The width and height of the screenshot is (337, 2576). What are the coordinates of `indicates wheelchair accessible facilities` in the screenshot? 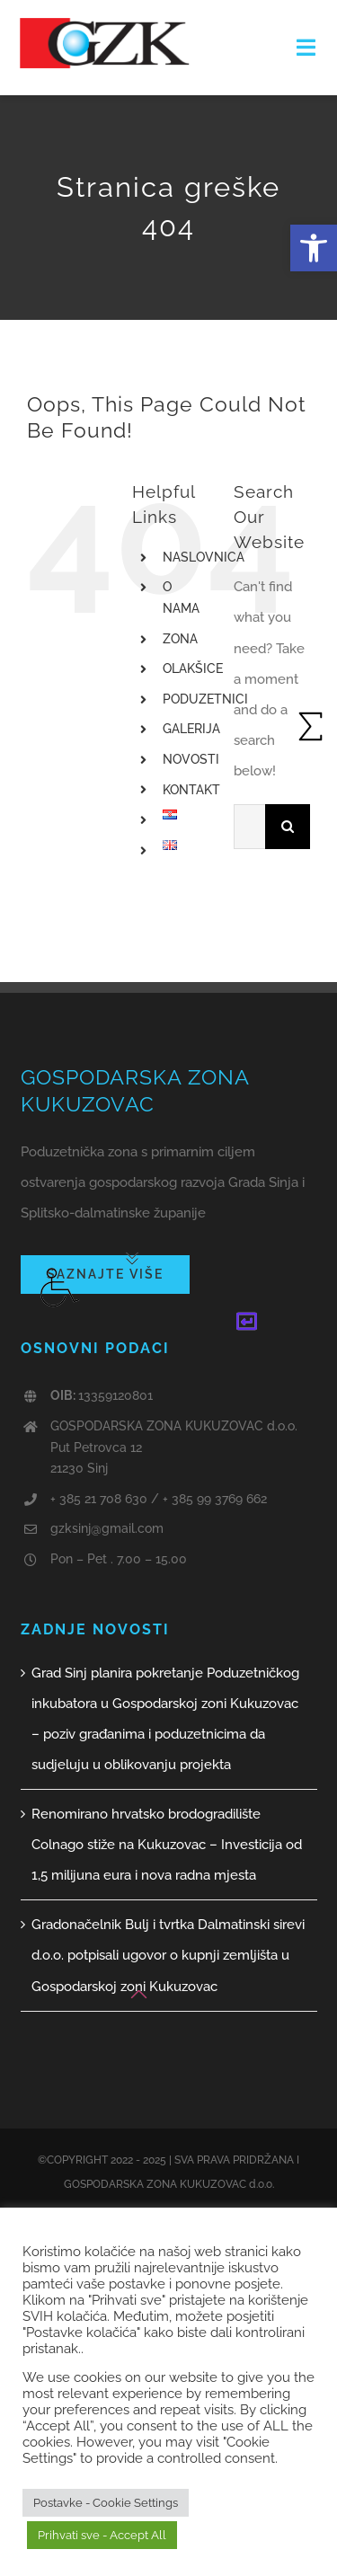 It's located at (56, 1288).